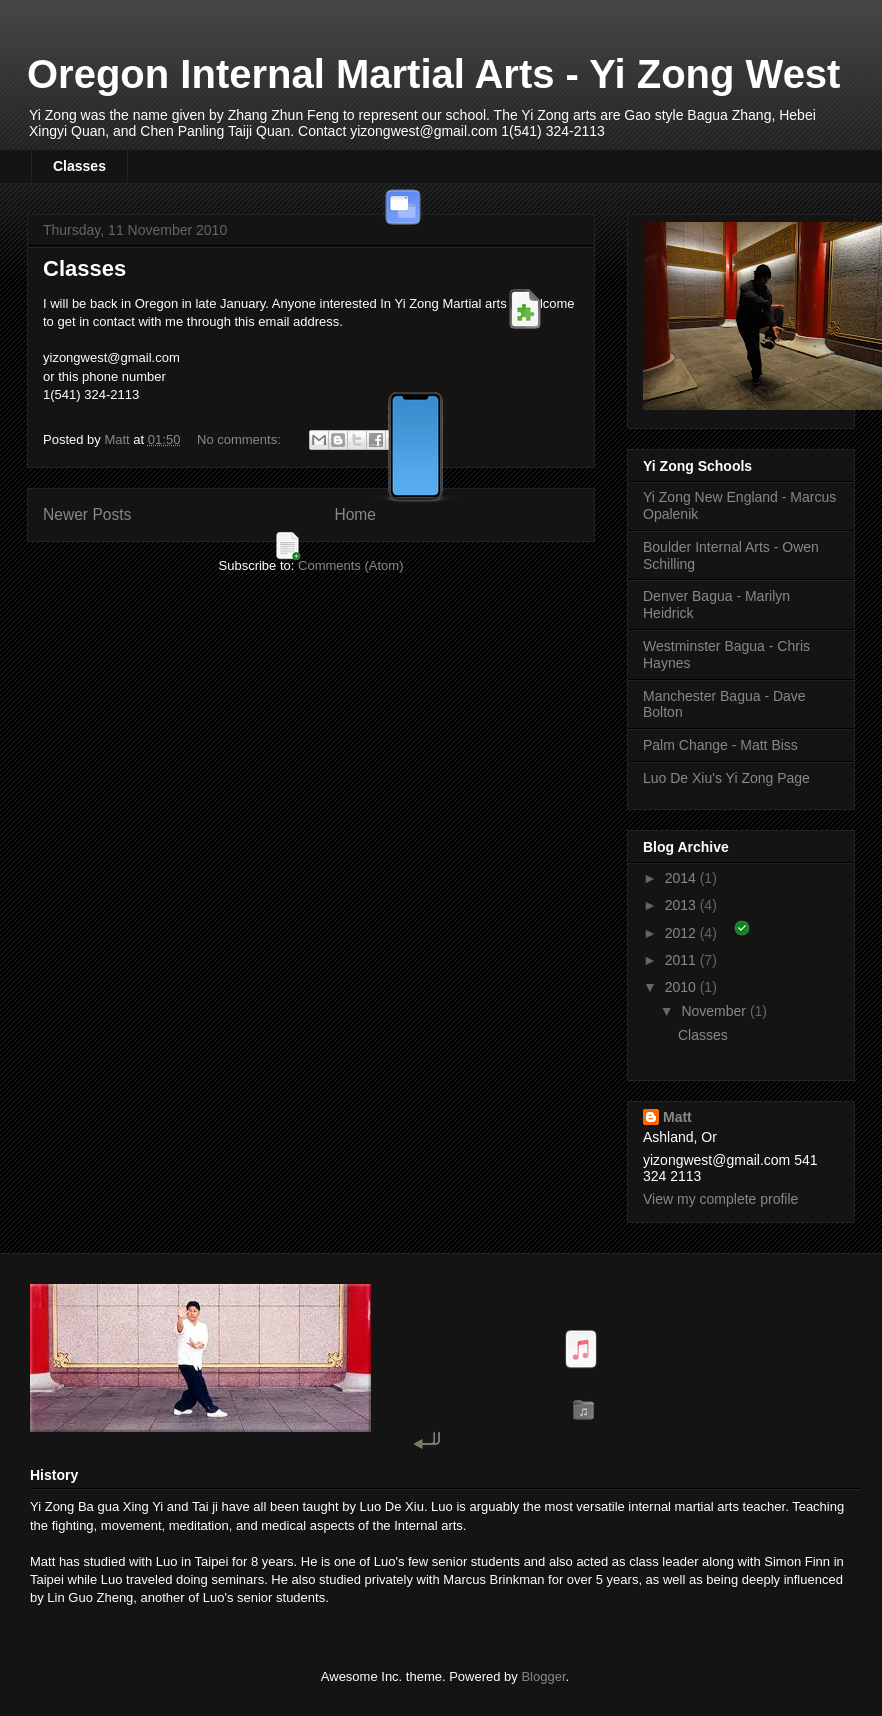  Describe the element at coordinates (525, 309) in the screenshot. I see `openoffice or libreoffice extension file` at that location.